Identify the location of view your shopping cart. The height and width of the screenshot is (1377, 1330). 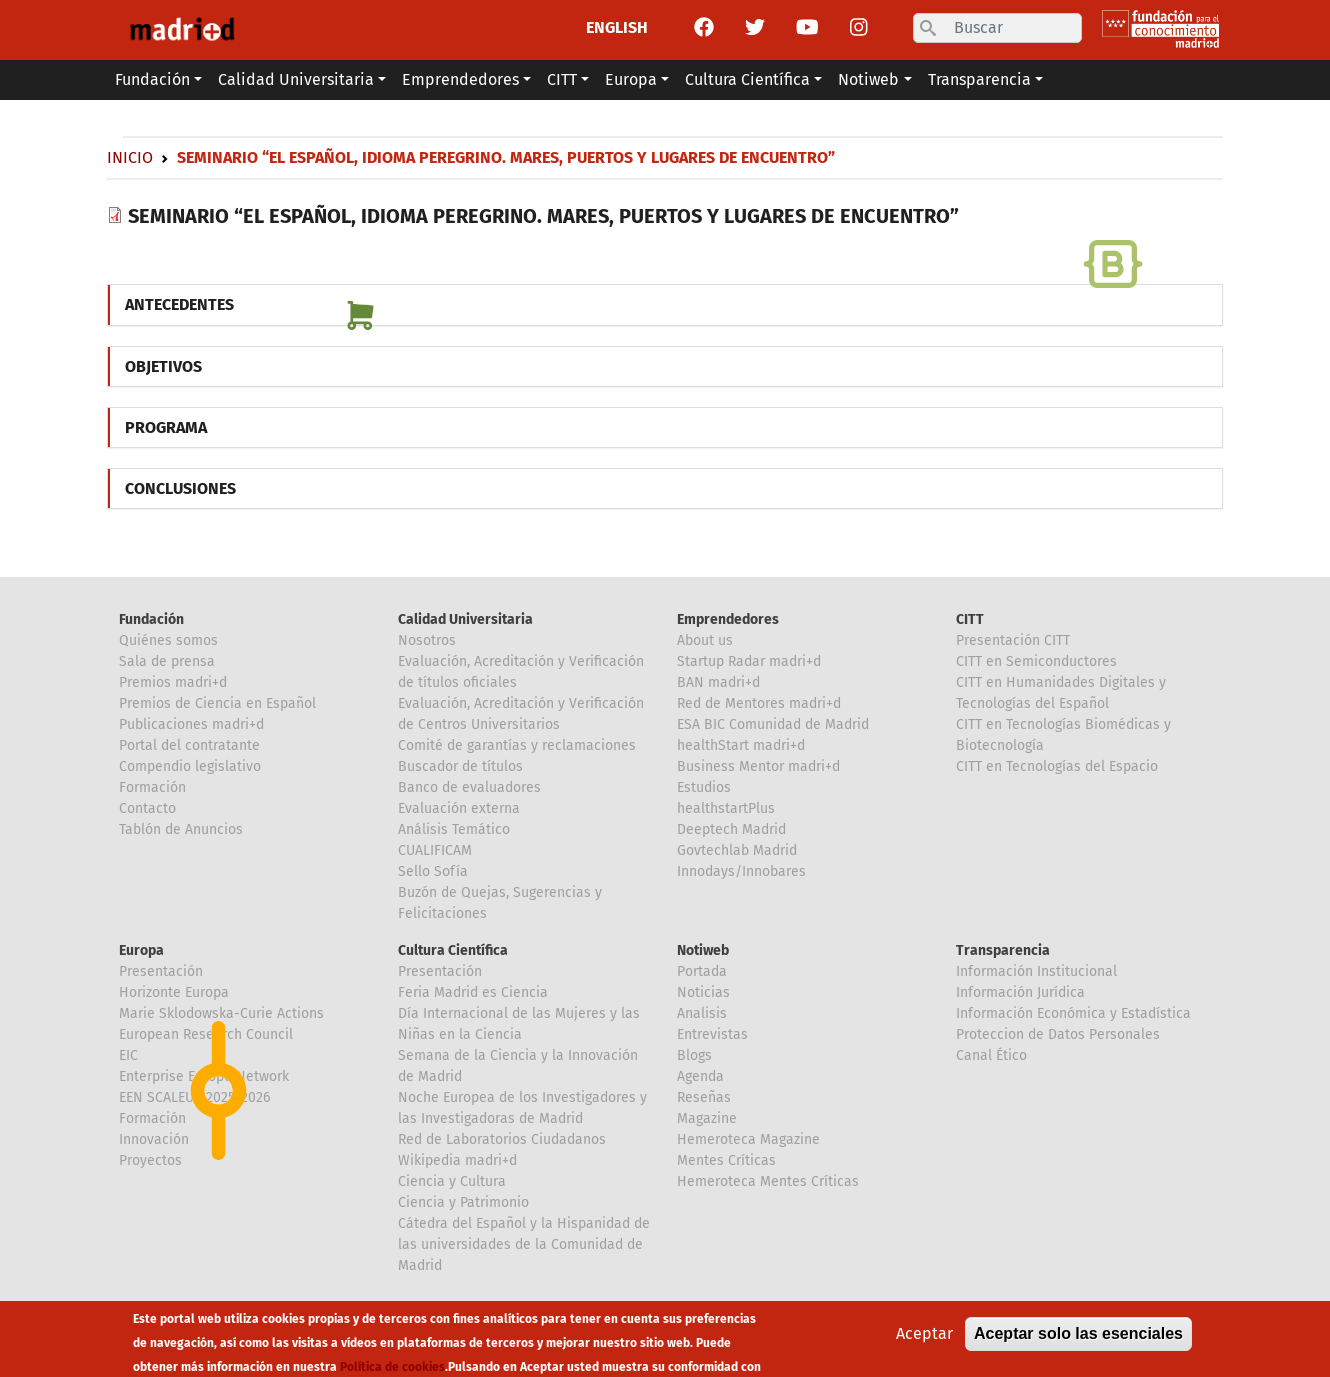
(360, 315).